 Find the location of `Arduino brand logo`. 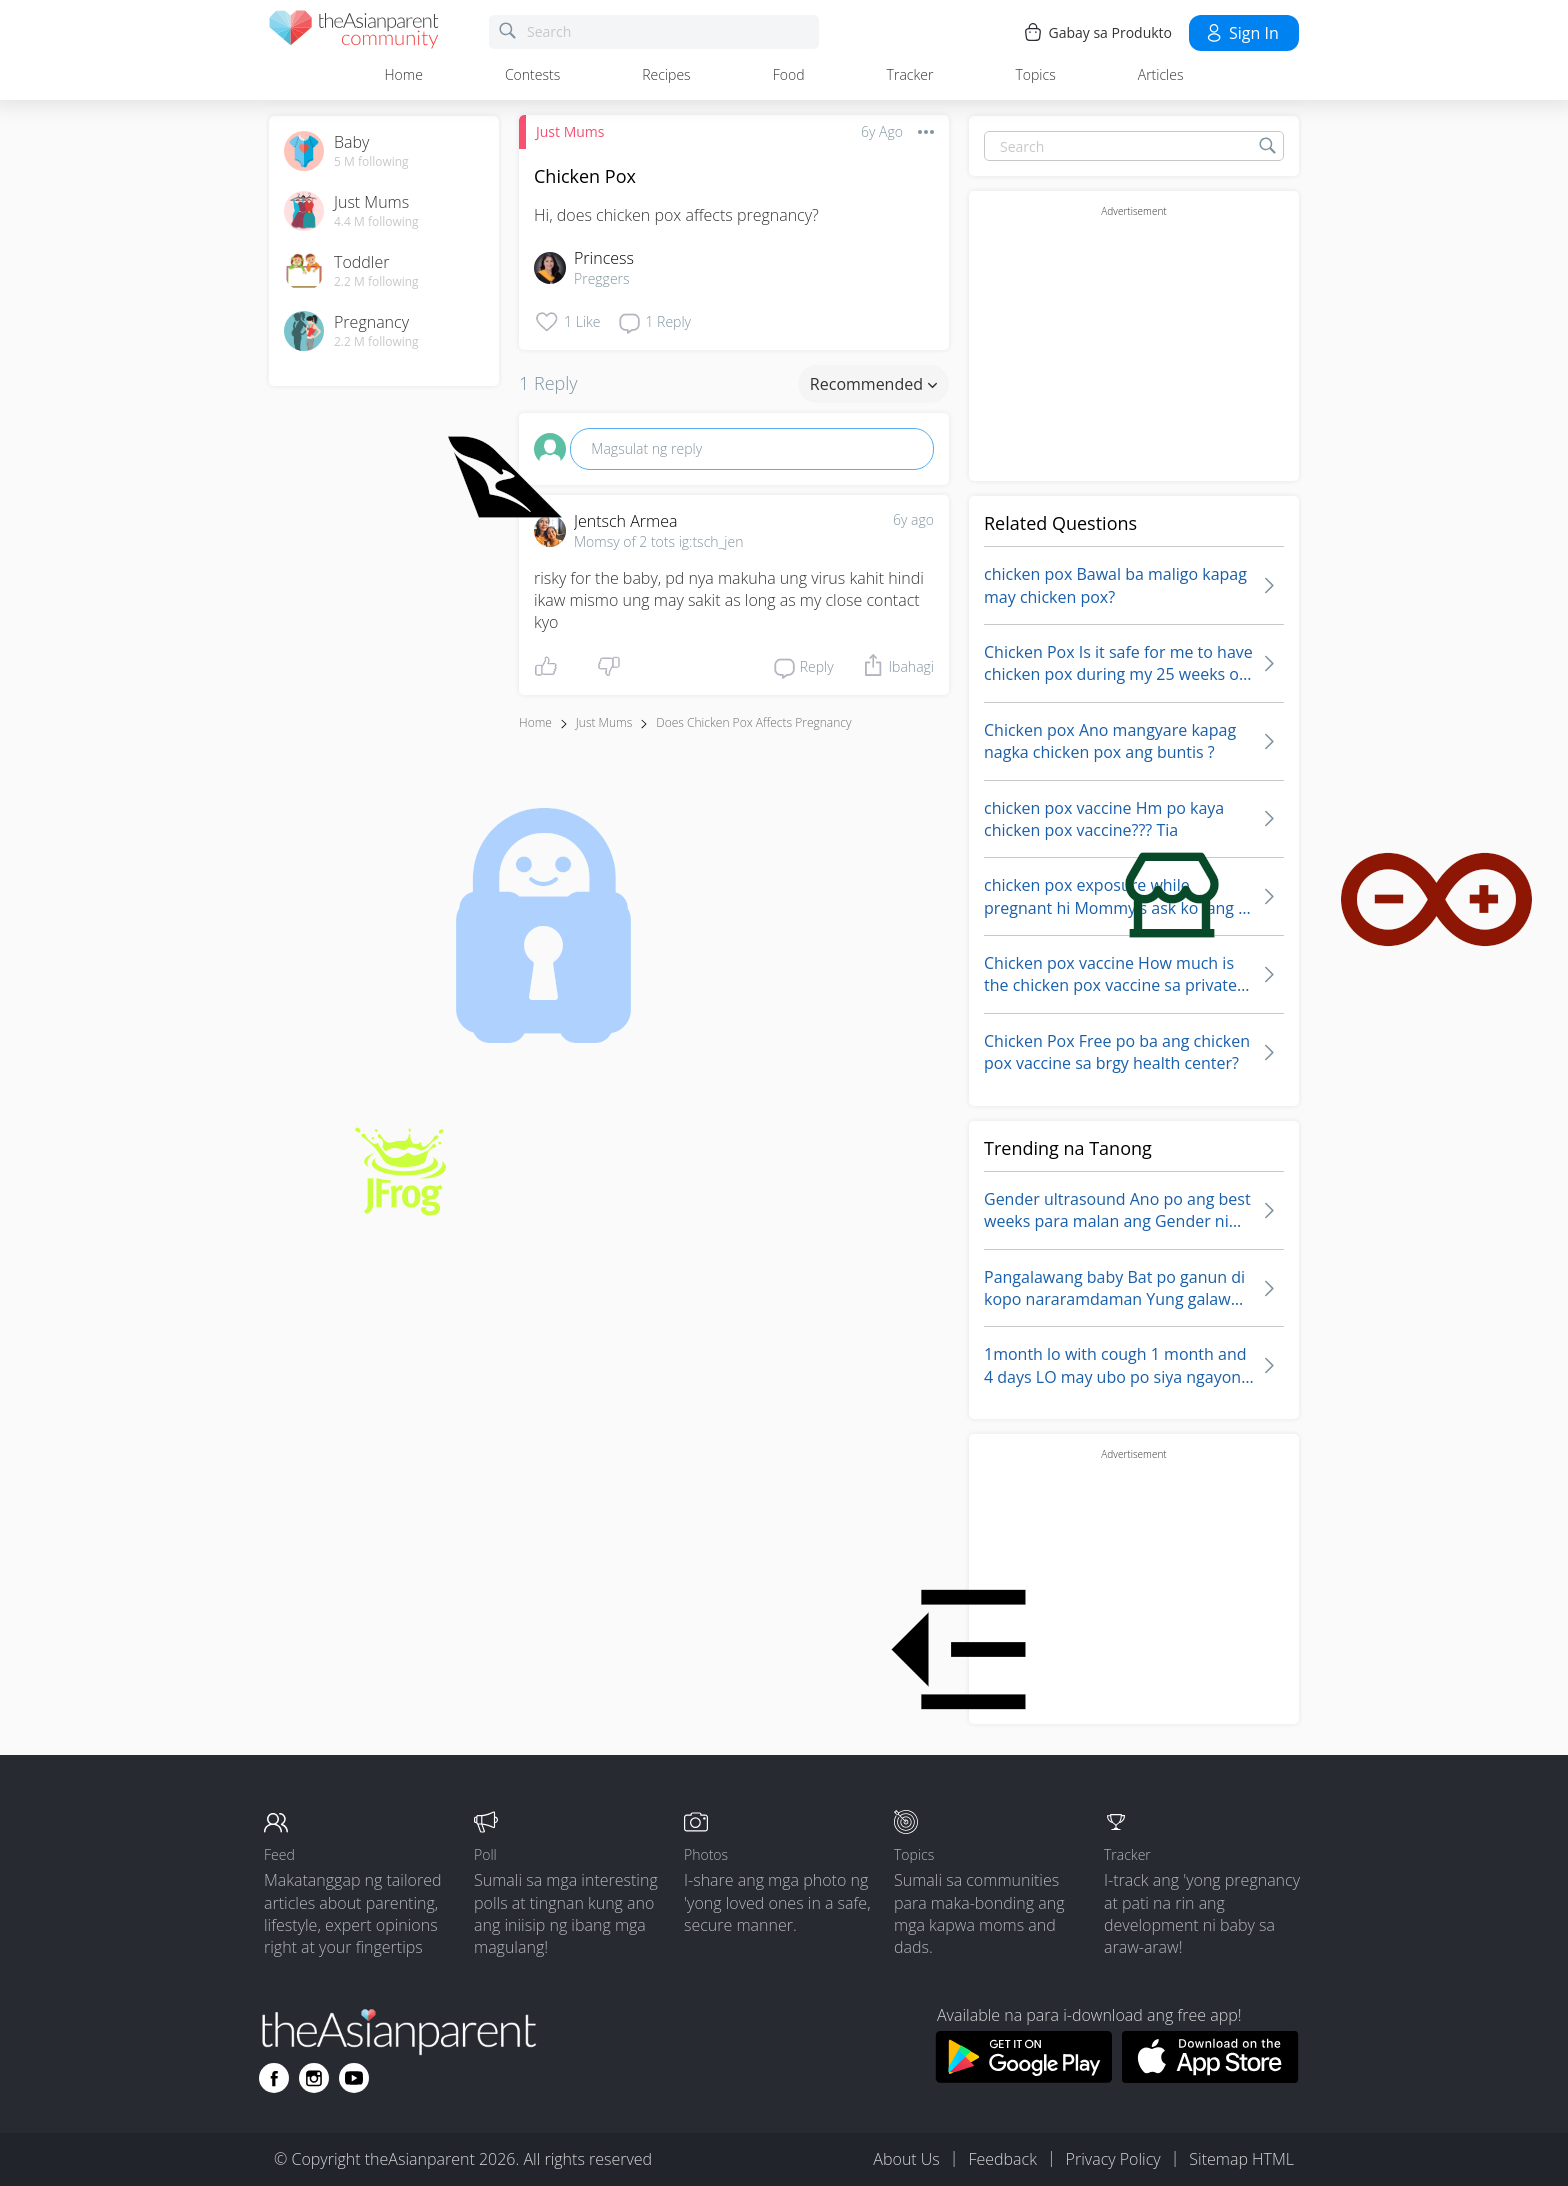

Arduino brand logo is located at coordinates (1436, 899).